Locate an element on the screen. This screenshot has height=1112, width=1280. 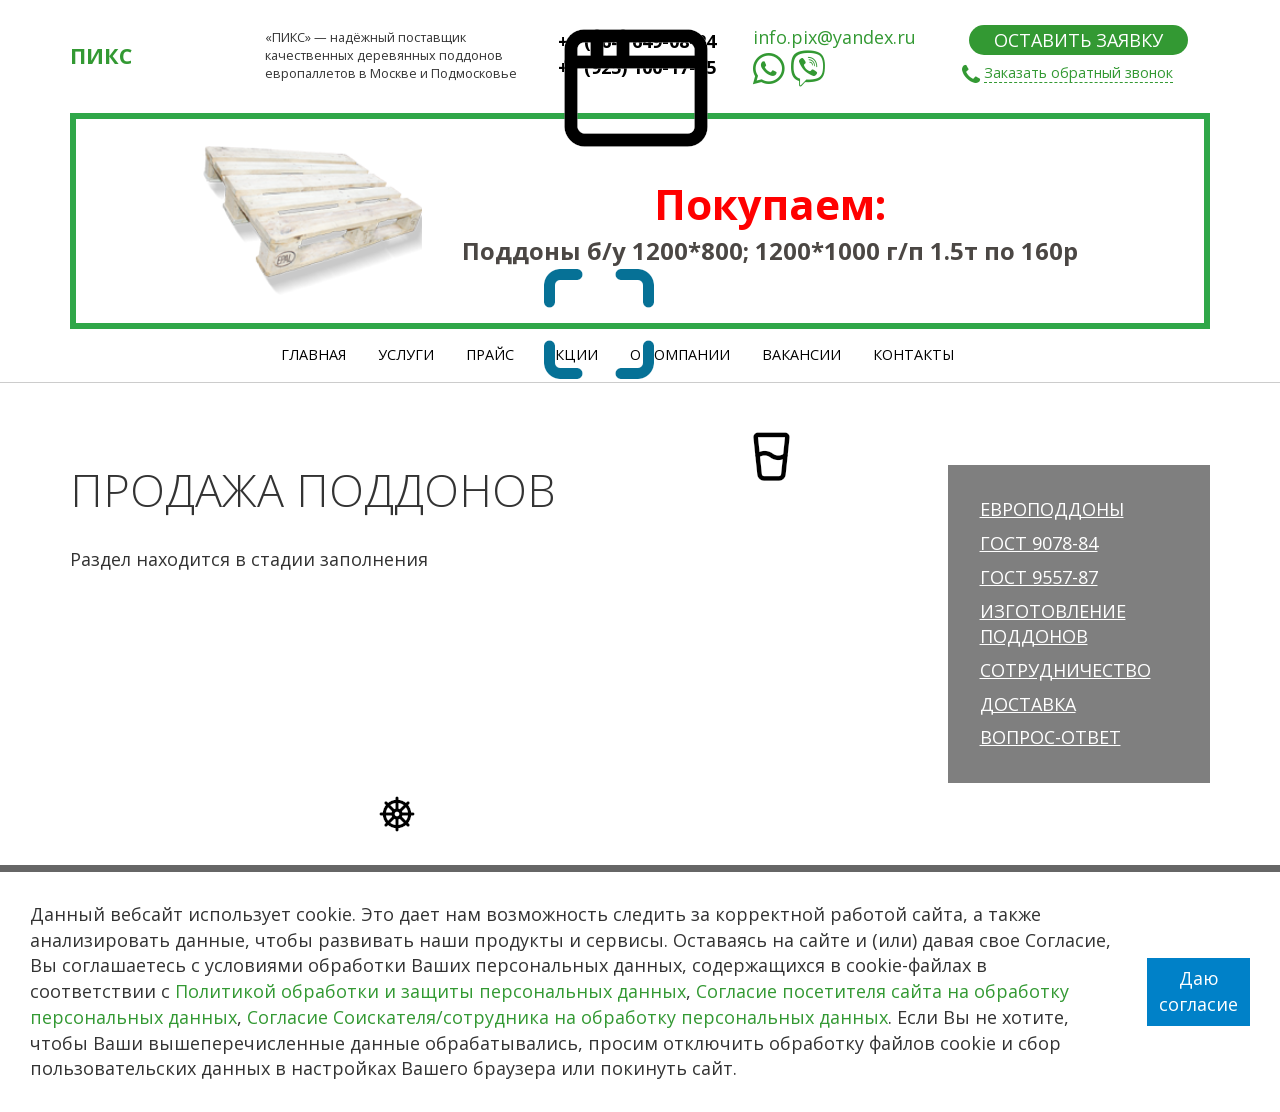
maximize window to full screen is located at coordinates (599, 324).